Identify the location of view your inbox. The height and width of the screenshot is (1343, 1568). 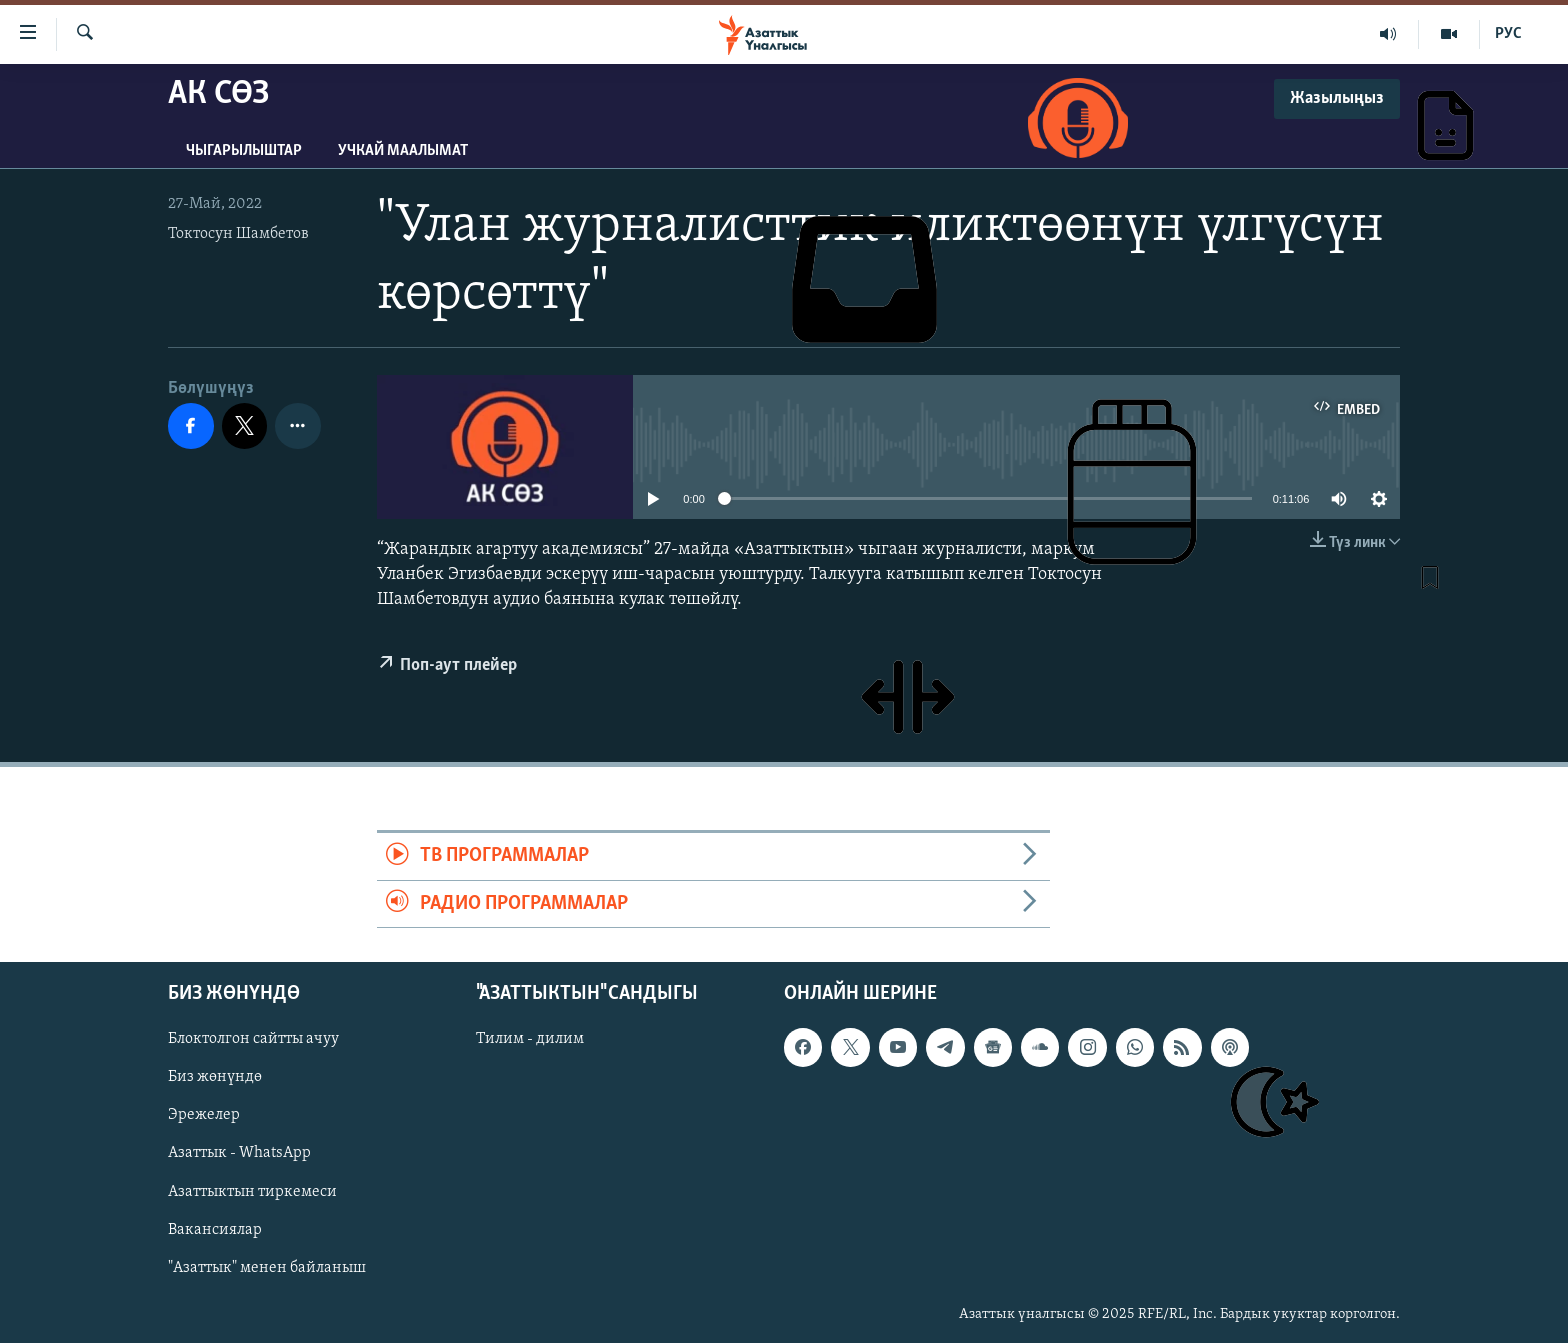
(864, 279).